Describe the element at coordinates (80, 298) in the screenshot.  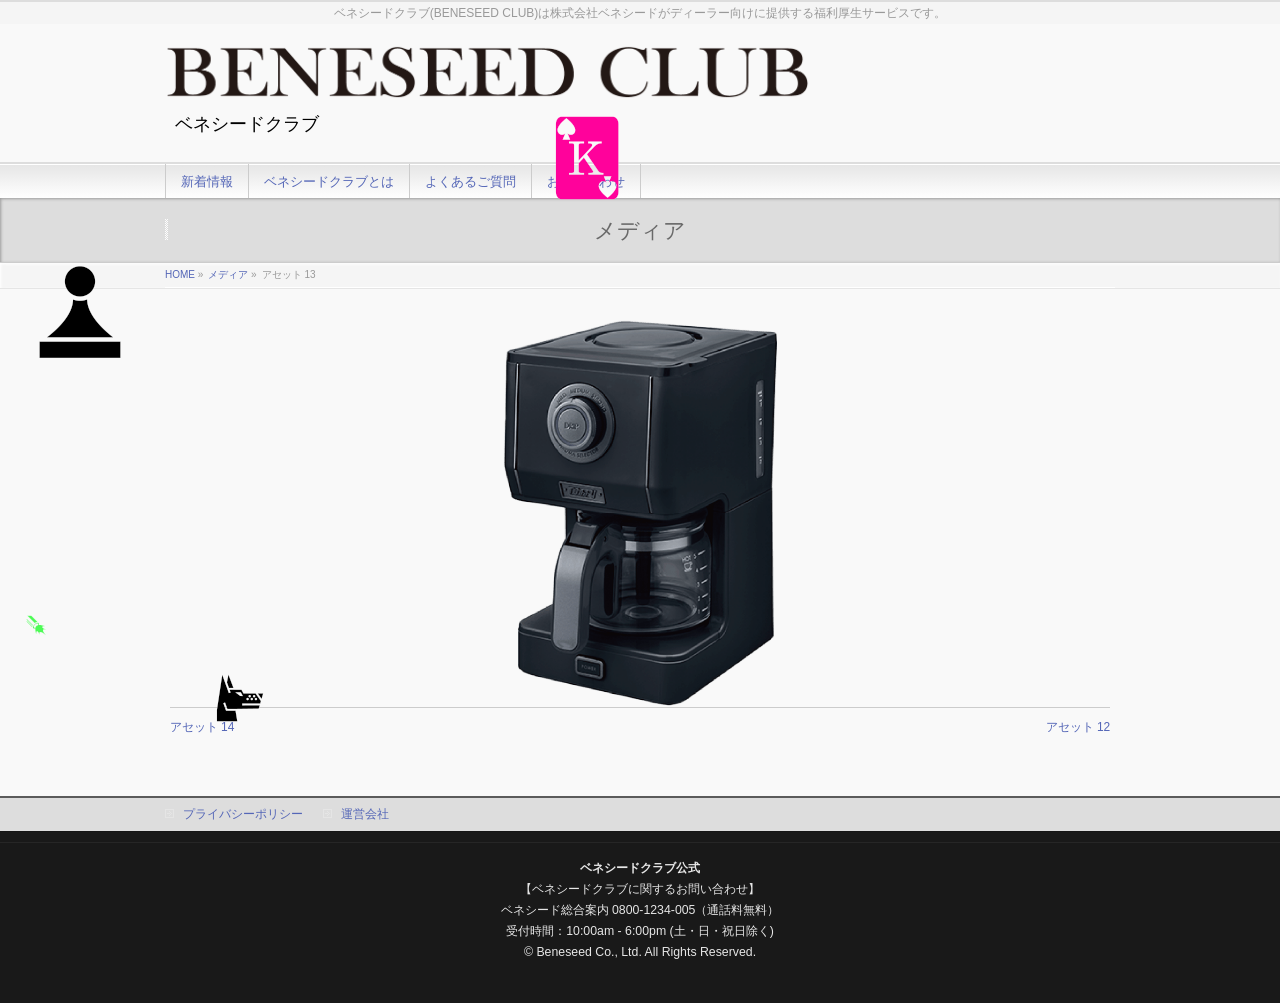
I see `play chess or start a chess game` at that location.